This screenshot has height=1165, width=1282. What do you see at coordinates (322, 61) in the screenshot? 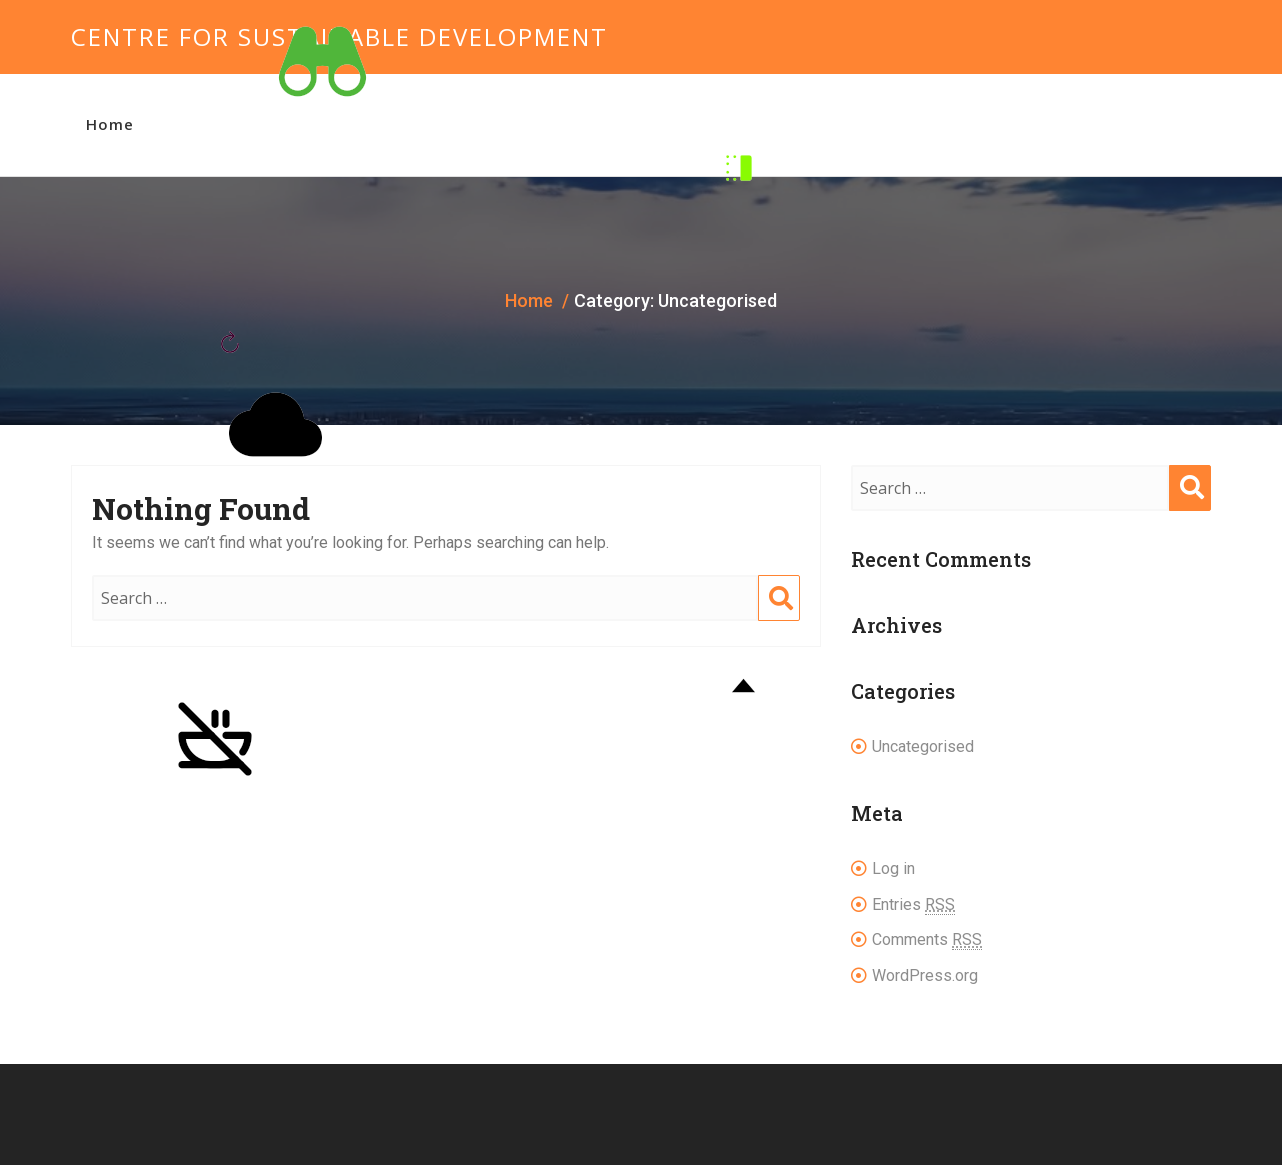
I see `search or explore content` at bounding box center [322, 61].